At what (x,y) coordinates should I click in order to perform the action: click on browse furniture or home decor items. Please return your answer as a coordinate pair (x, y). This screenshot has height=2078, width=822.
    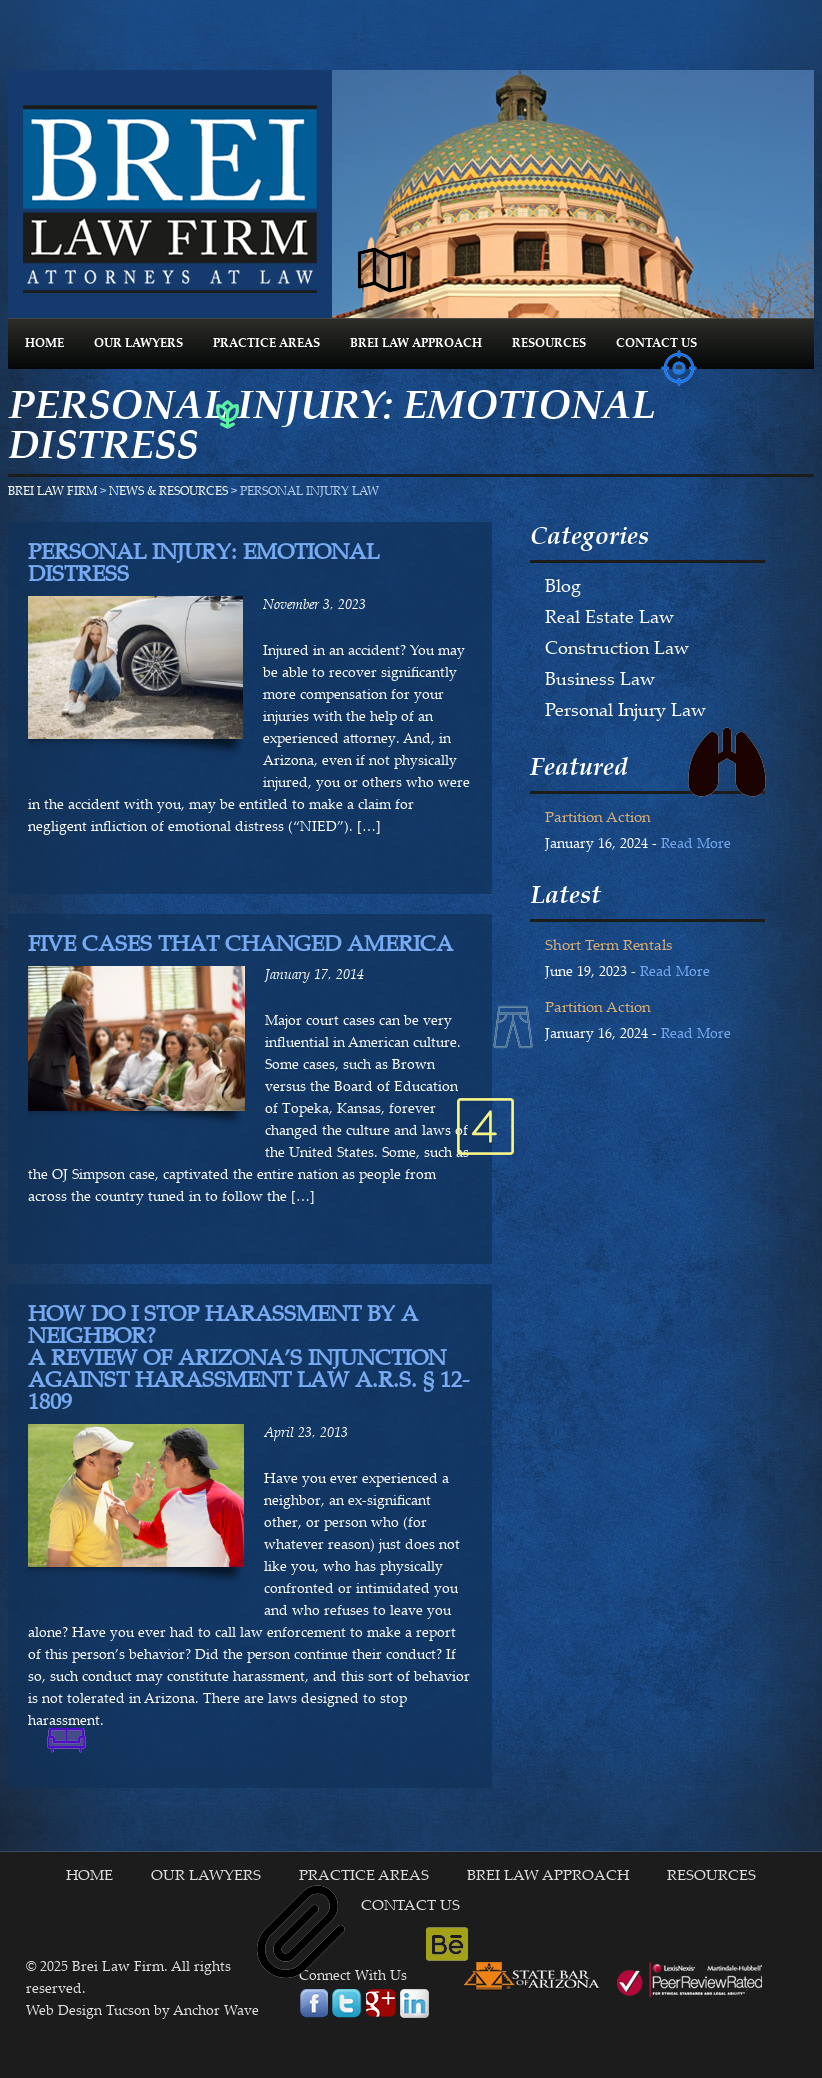
    Looking at the image, I should click on (66, 1739).